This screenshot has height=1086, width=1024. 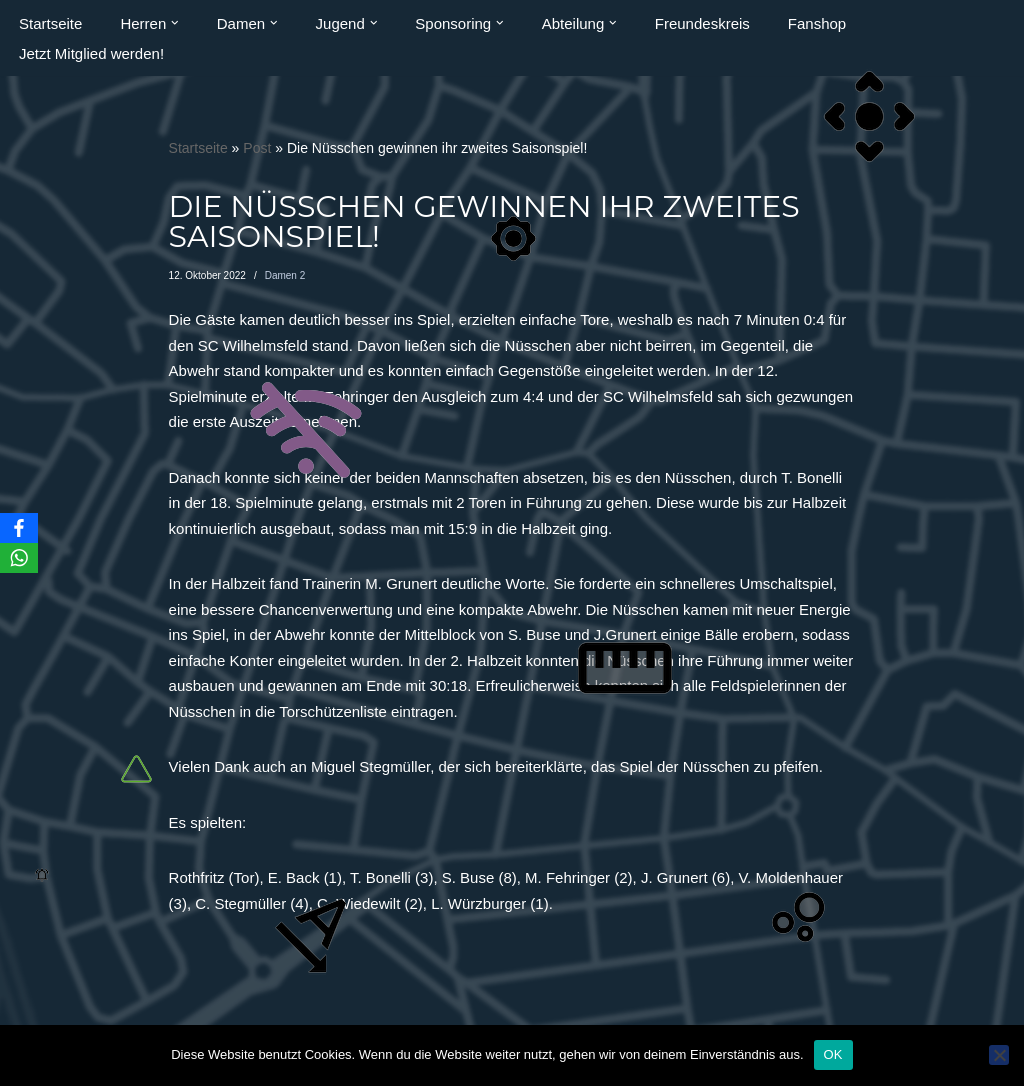 What do you see at coordinates (42, 875) in the screenshot?
I see `indicates active or incoming notifications` at bounding box center [42, 875].